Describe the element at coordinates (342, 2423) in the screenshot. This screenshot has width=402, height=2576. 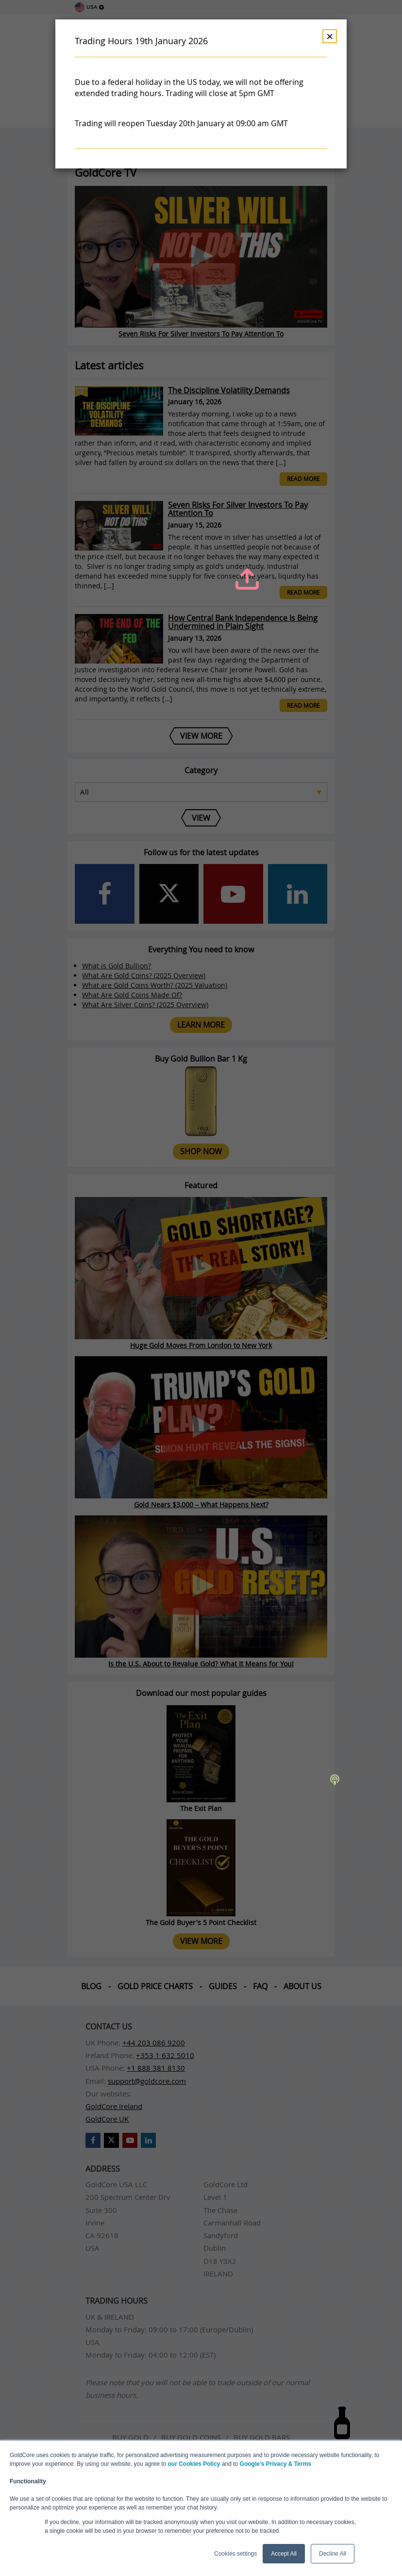
I see `browse wine selection or menu` at that location.